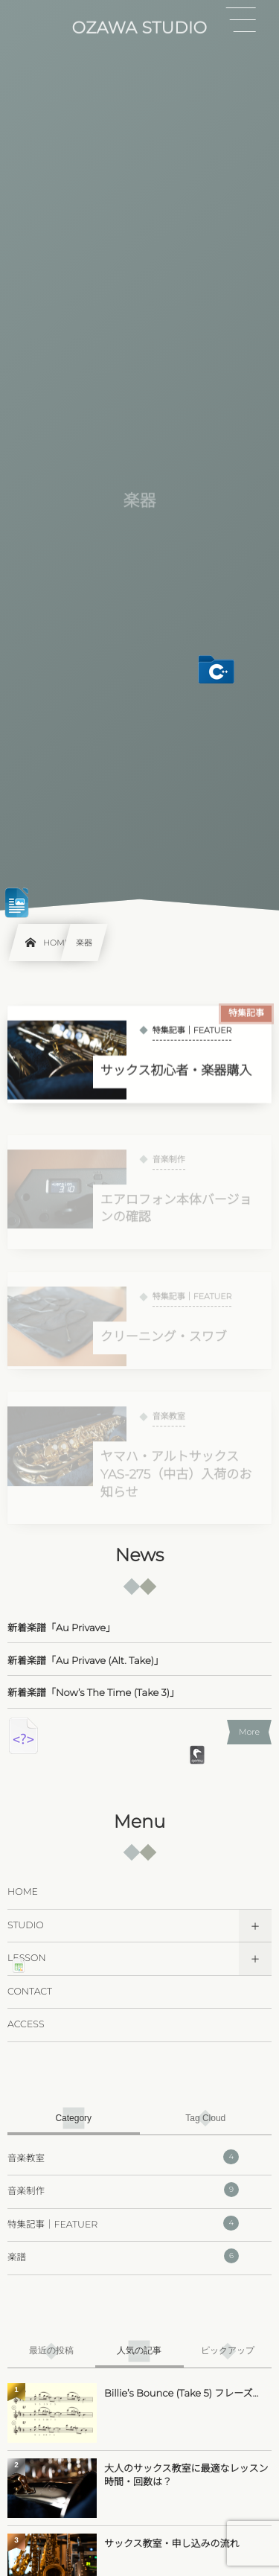 The width and height of the screenshot is (279, 2576). What do you see at coordinates (16, 902) in the screenshot?
I see `open libreoffice writer application` at bounding box center [16, 902].